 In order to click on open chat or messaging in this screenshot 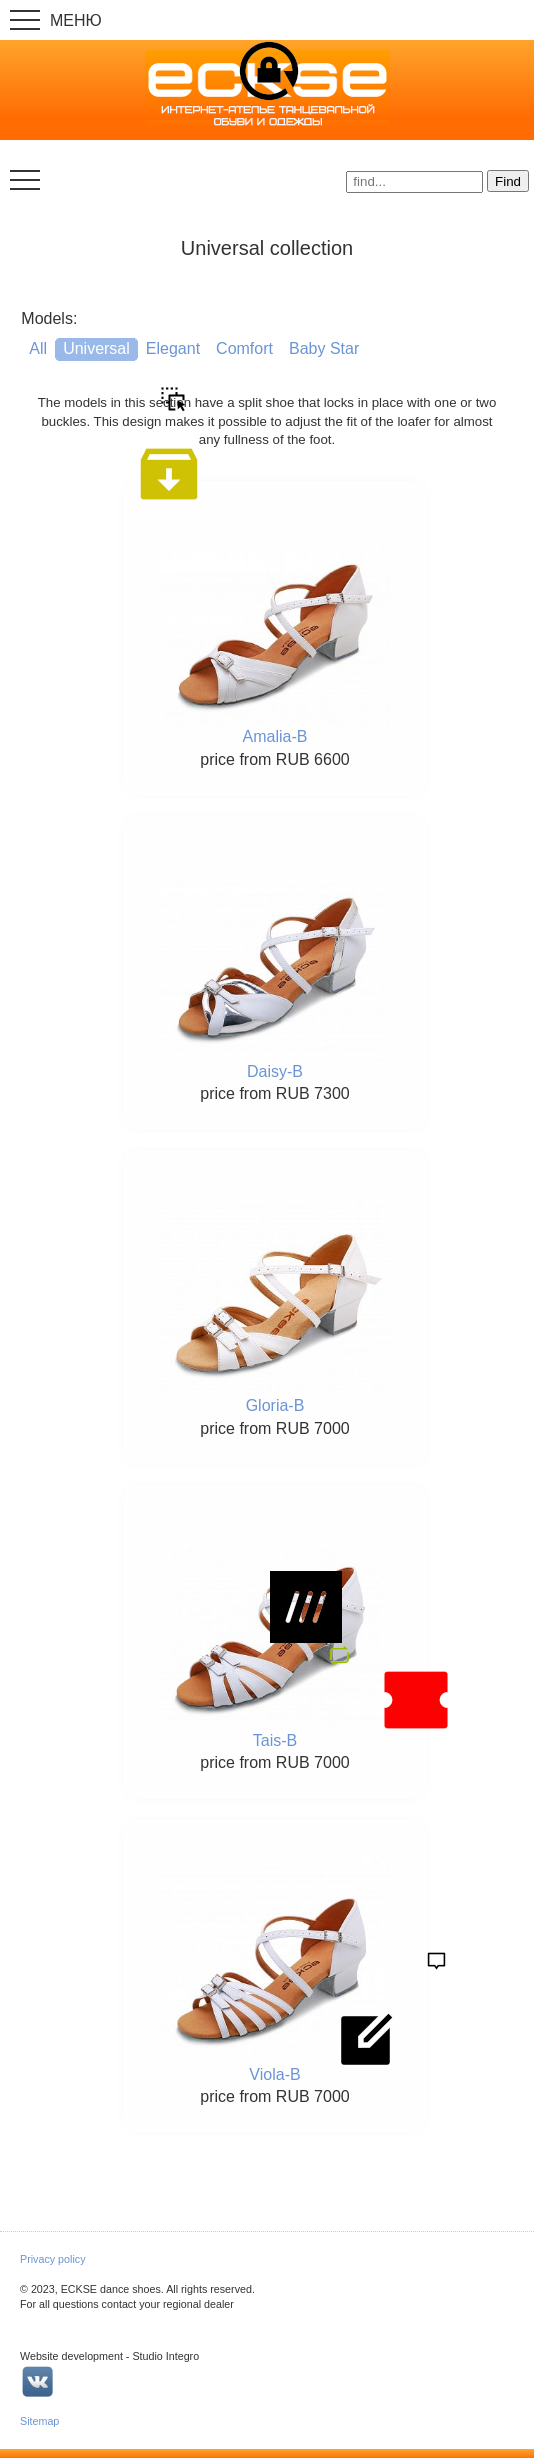, I will do `click(436, 1960)`.